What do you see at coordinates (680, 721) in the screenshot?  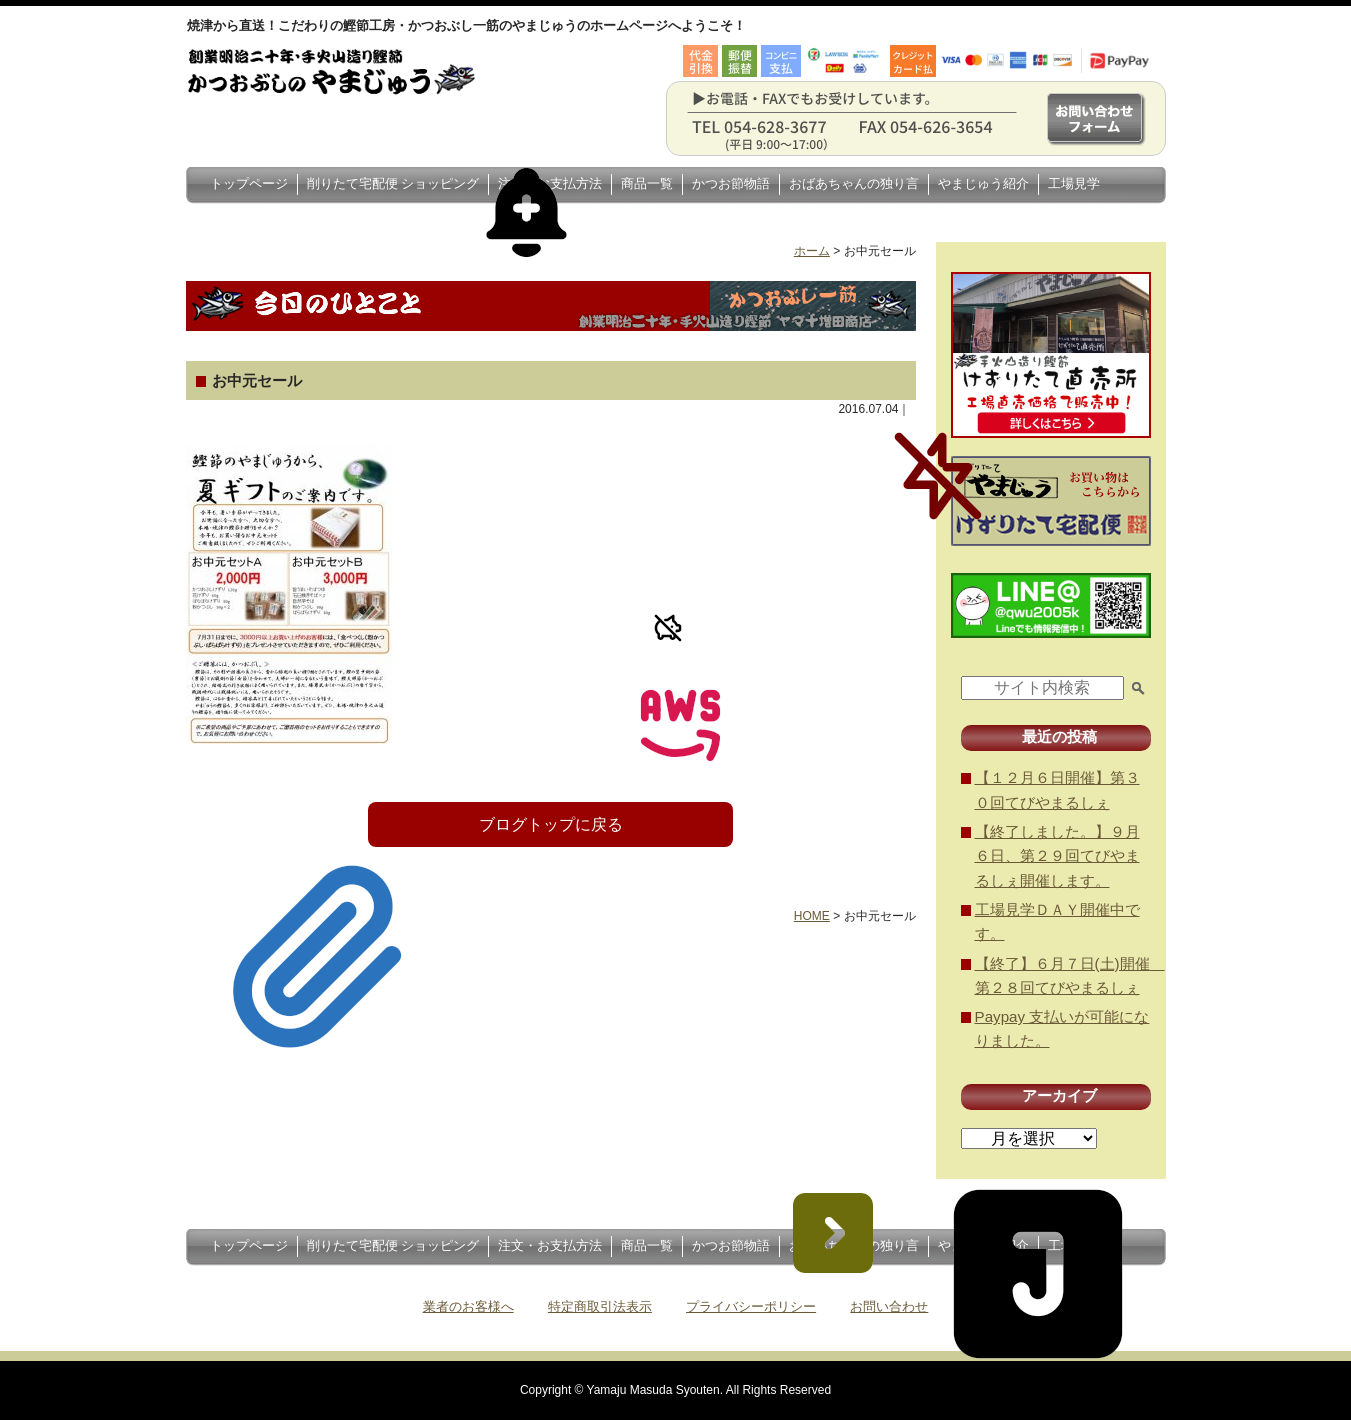 I see `access Amazon Web Services console` at bounding box center [680, 721].